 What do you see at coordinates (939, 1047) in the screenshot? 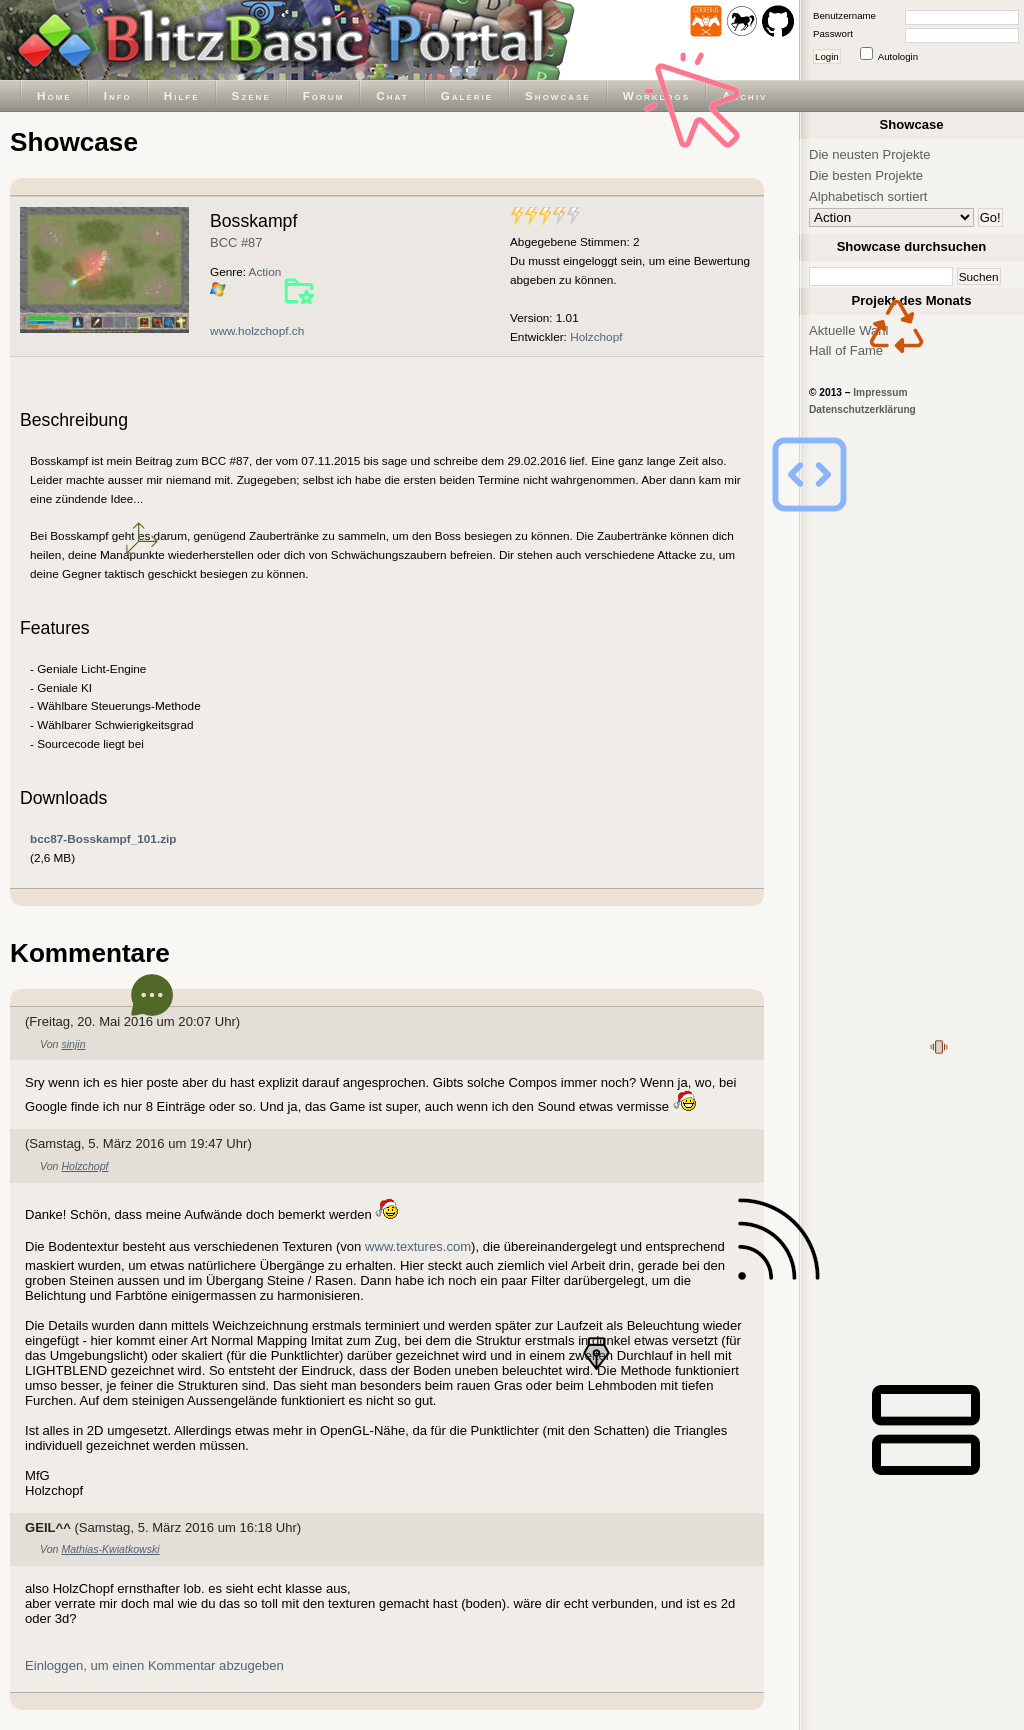
I see `toggle vibration mode on your device` at bounding box center [939, 1047].